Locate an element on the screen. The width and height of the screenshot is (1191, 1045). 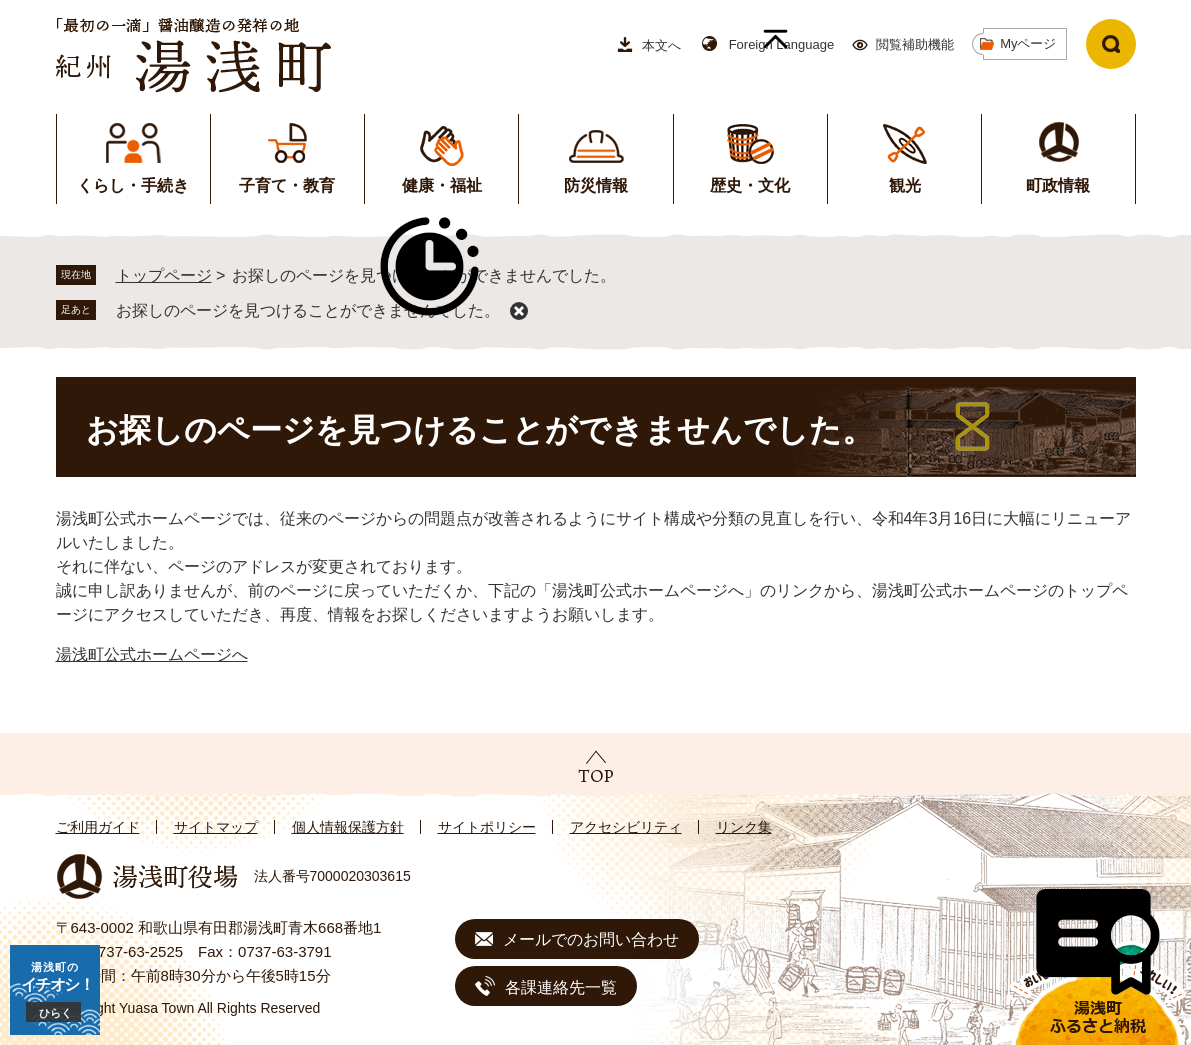
view countdown timer is located at coordinates (429, 266).